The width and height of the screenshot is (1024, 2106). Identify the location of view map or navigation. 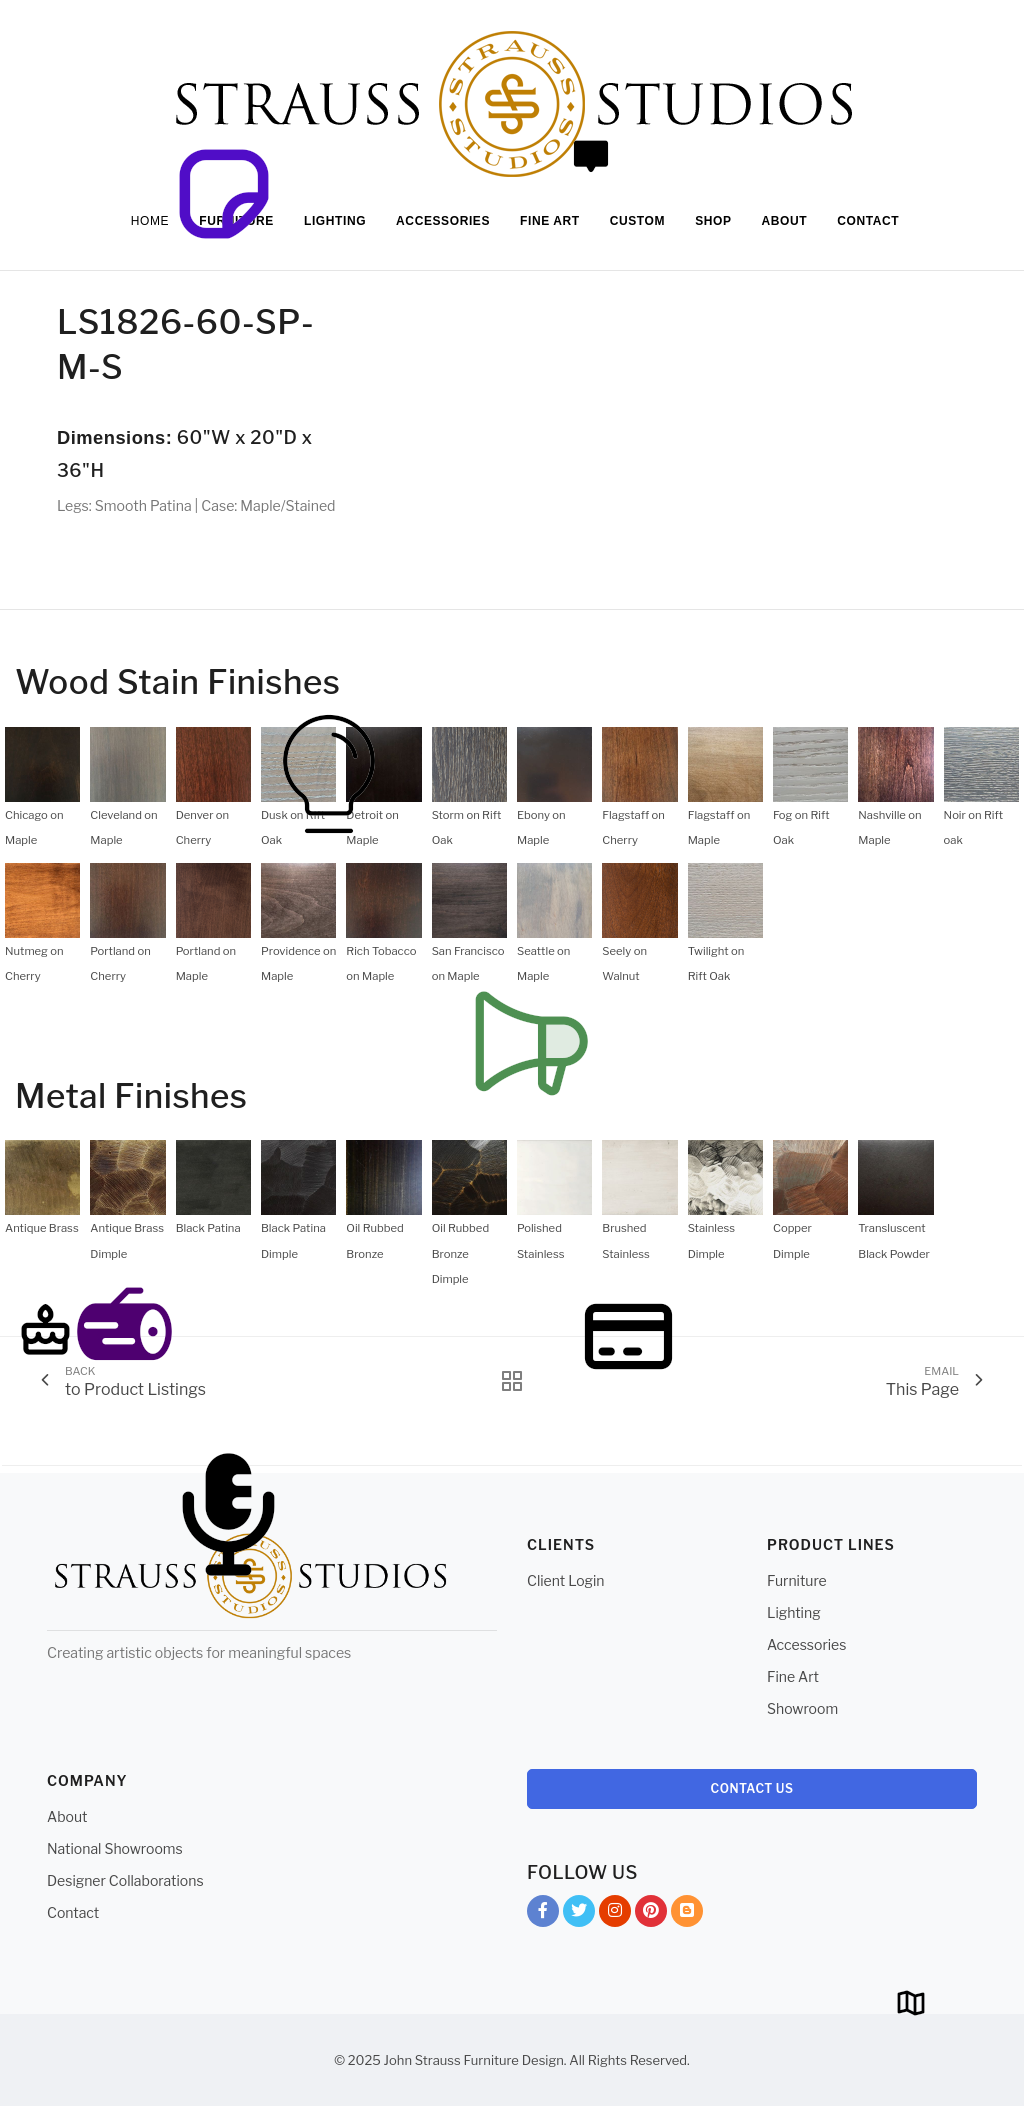
(911, 2003).